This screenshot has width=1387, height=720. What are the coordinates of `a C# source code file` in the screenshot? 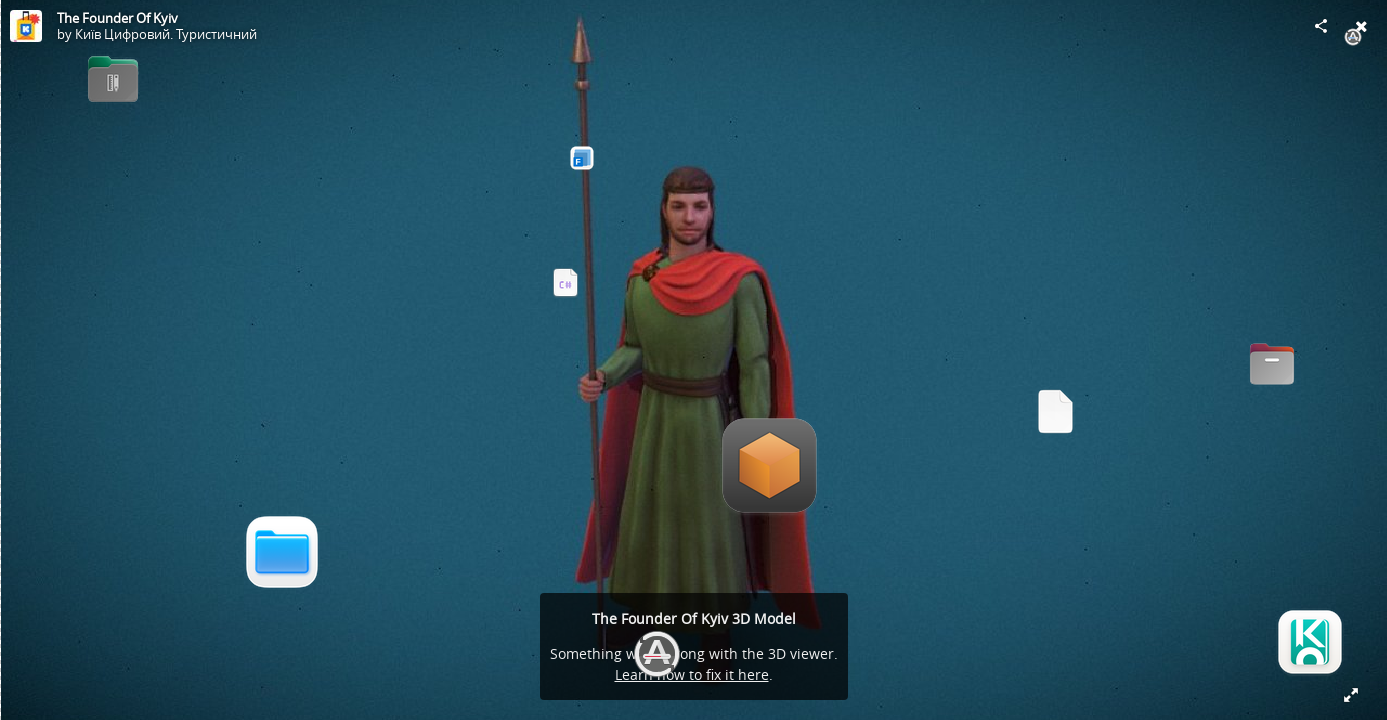 It's located at (565, 282).